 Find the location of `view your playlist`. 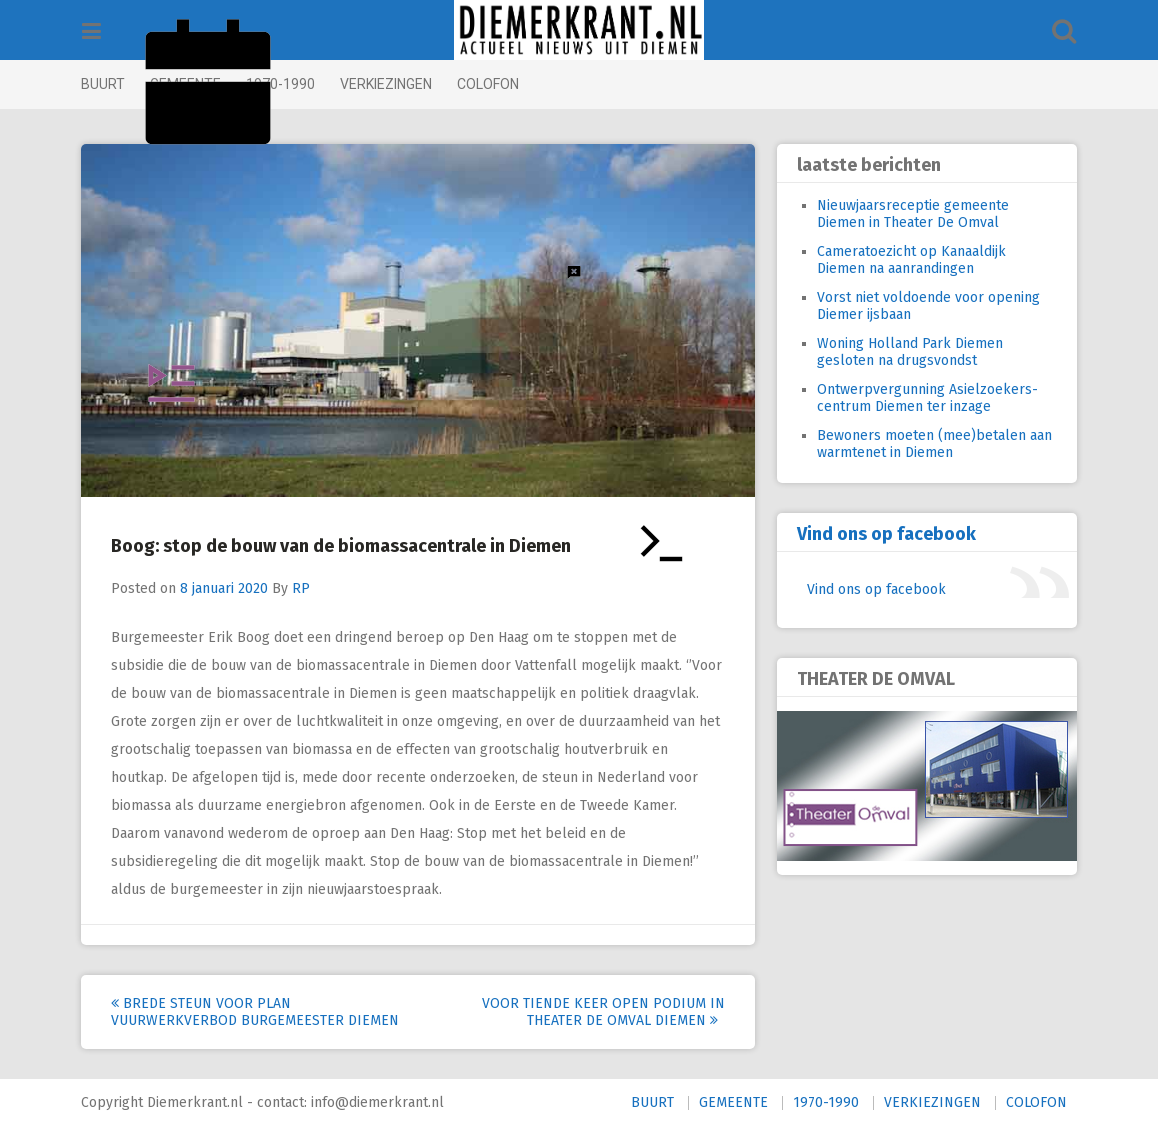

view your playlist is located at coordinates (171, 383).